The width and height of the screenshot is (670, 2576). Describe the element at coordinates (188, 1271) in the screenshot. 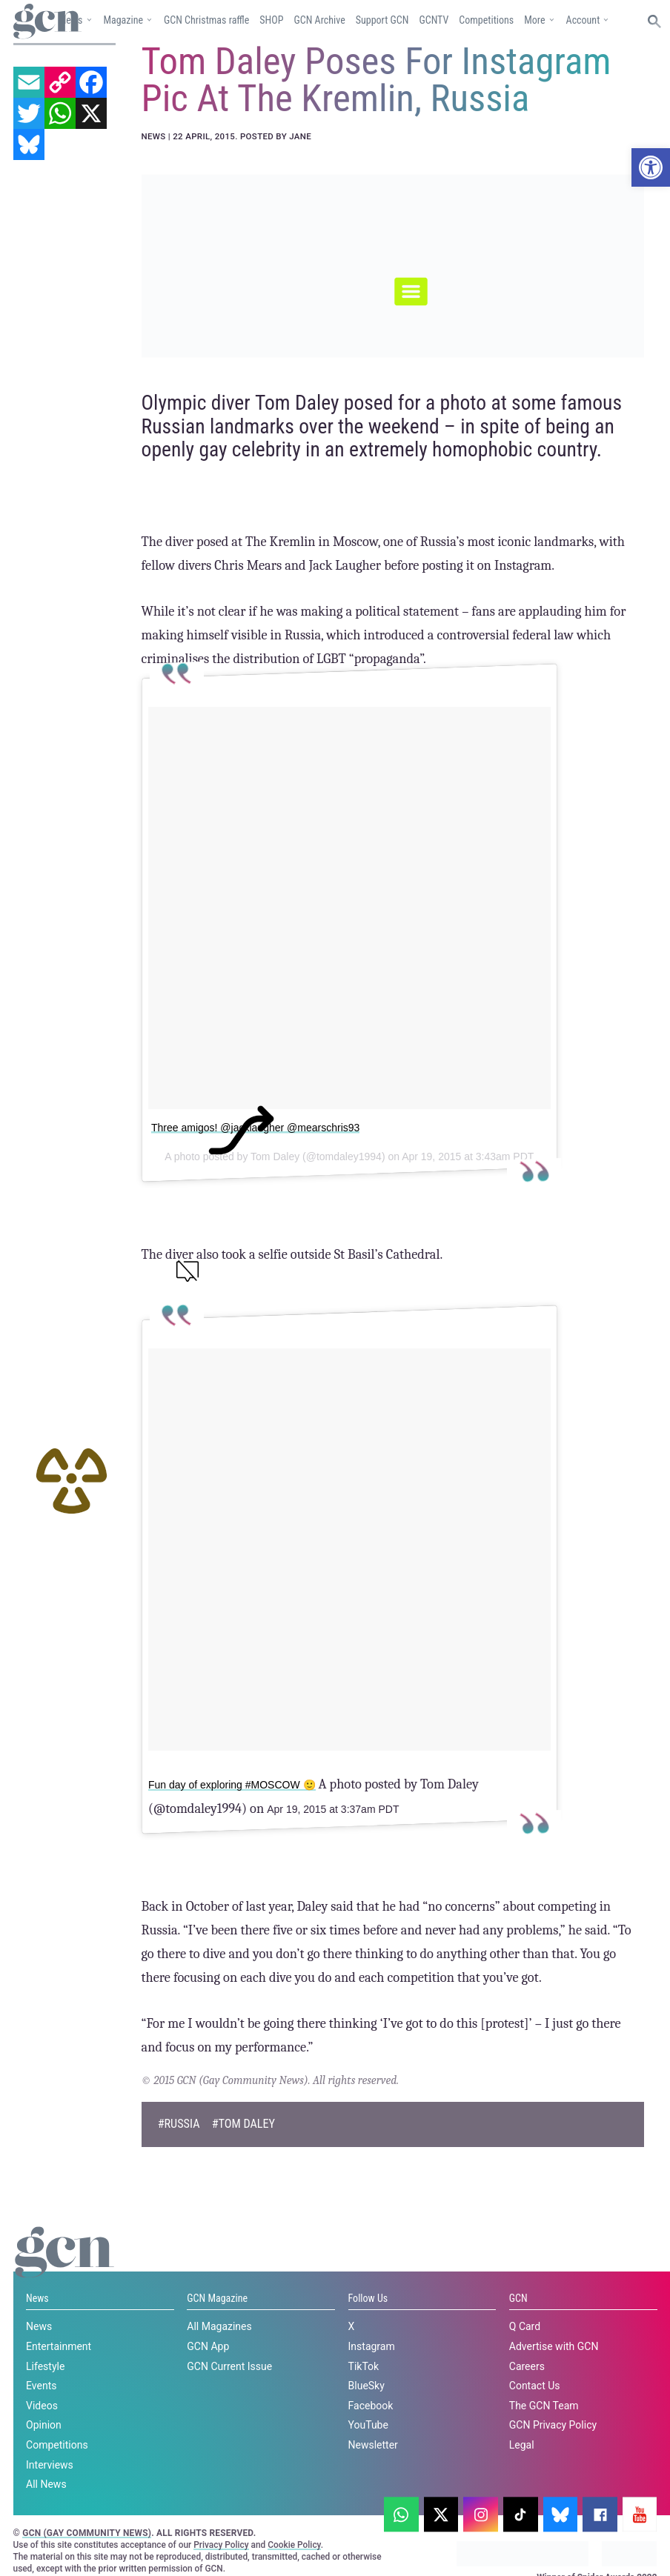

I see `mute or disable chat notifications` at that location.